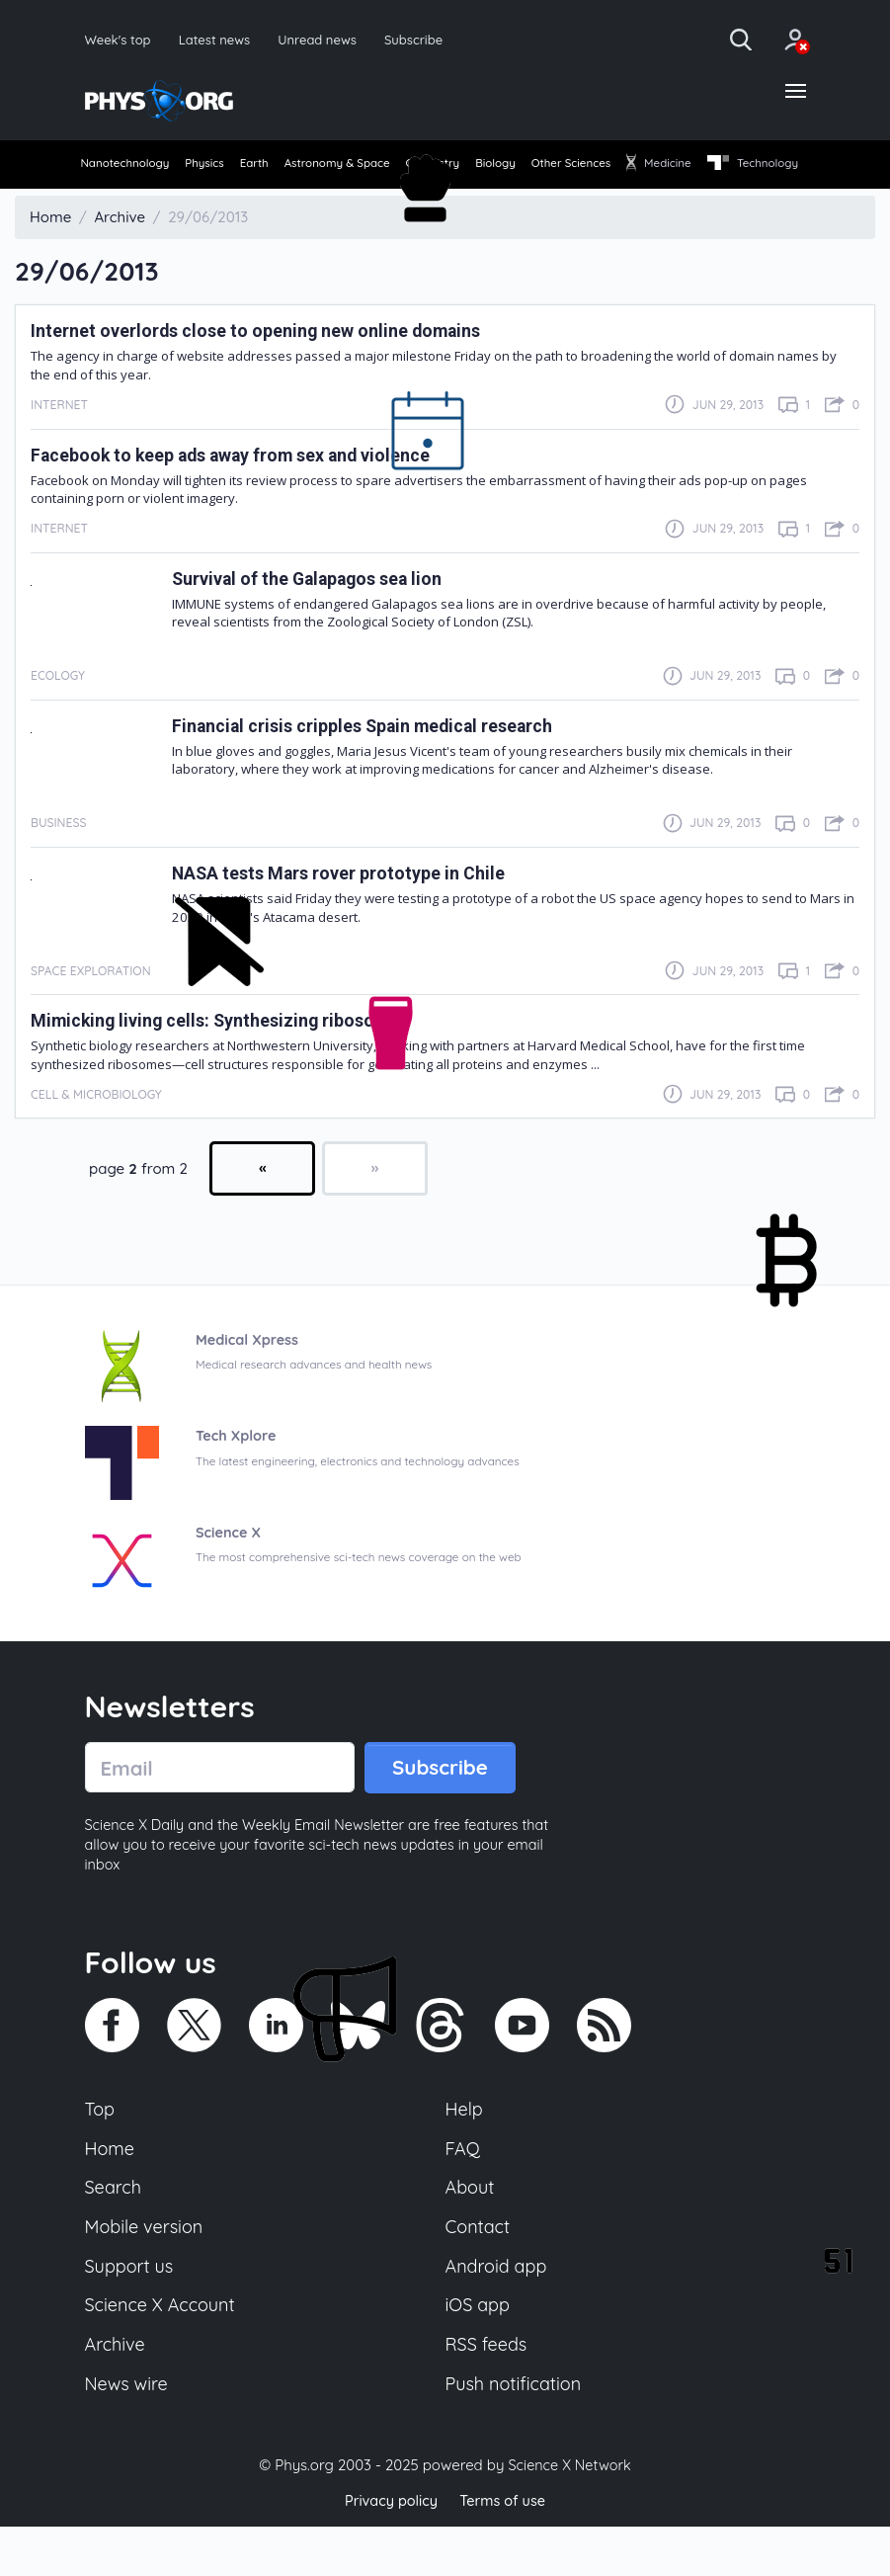  What do you see at coordinates (219, 942) in the screenshot?
I see `remove from bookmarks` at bounding box center [219, 942].